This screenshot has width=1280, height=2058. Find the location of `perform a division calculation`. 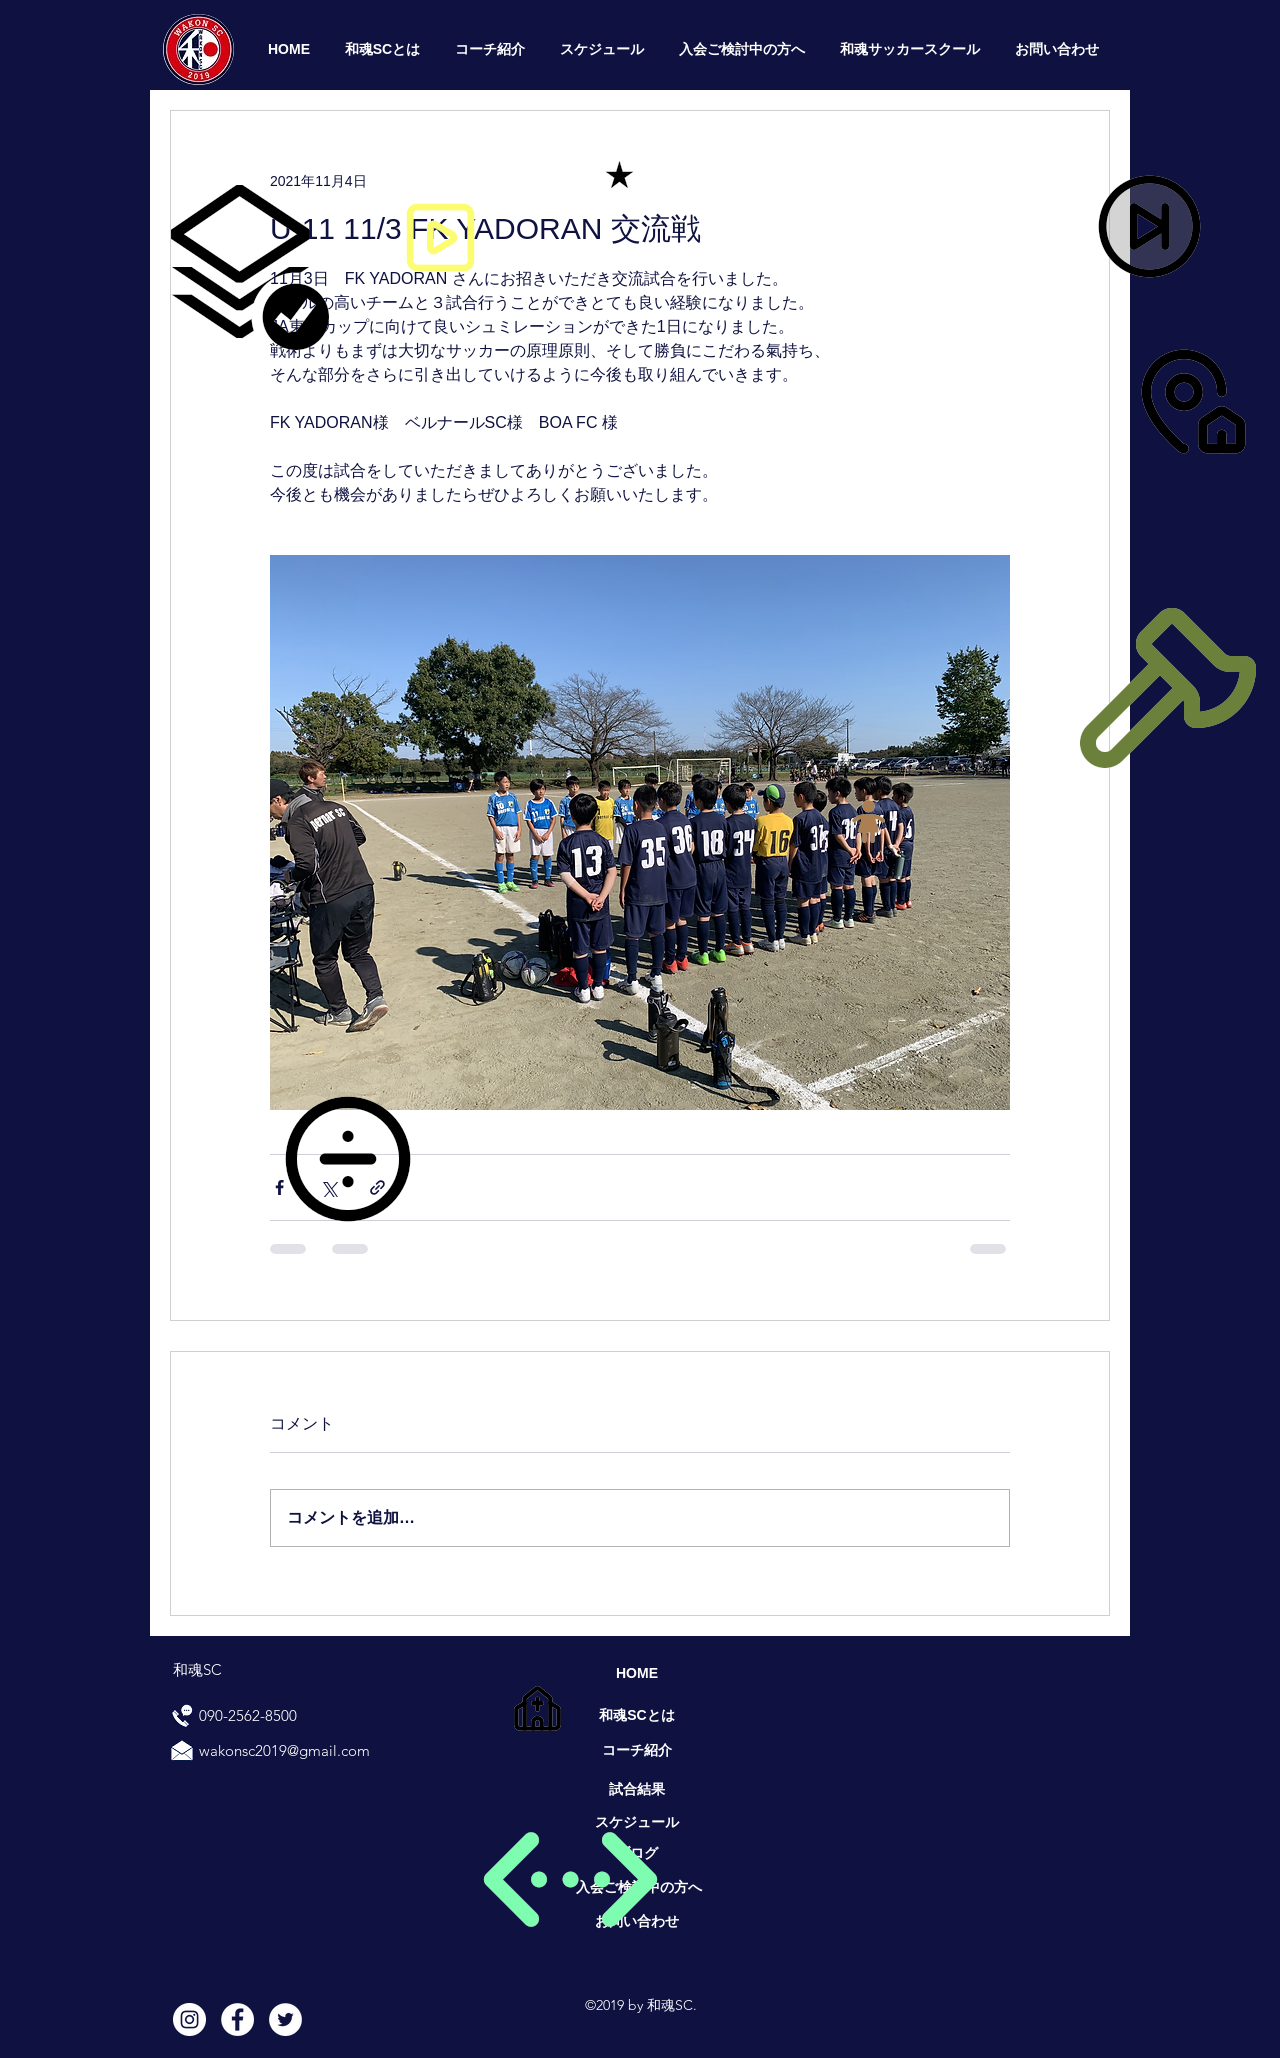

perform a division calculation is located at coordinates (348, 1159).